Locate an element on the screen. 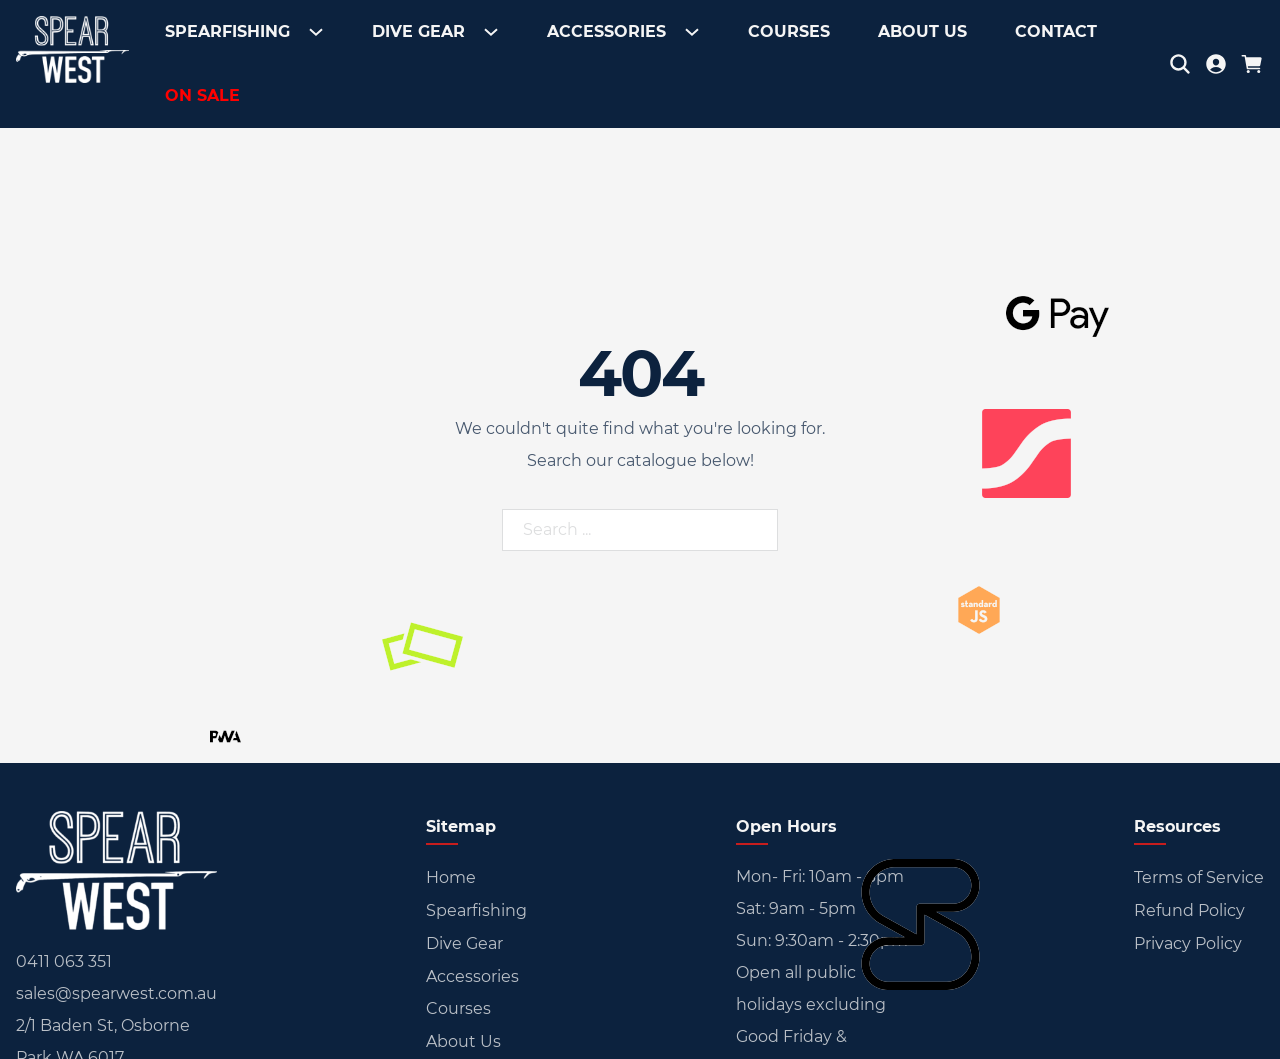  open Session messaging app is located at coordinates (920, 924).